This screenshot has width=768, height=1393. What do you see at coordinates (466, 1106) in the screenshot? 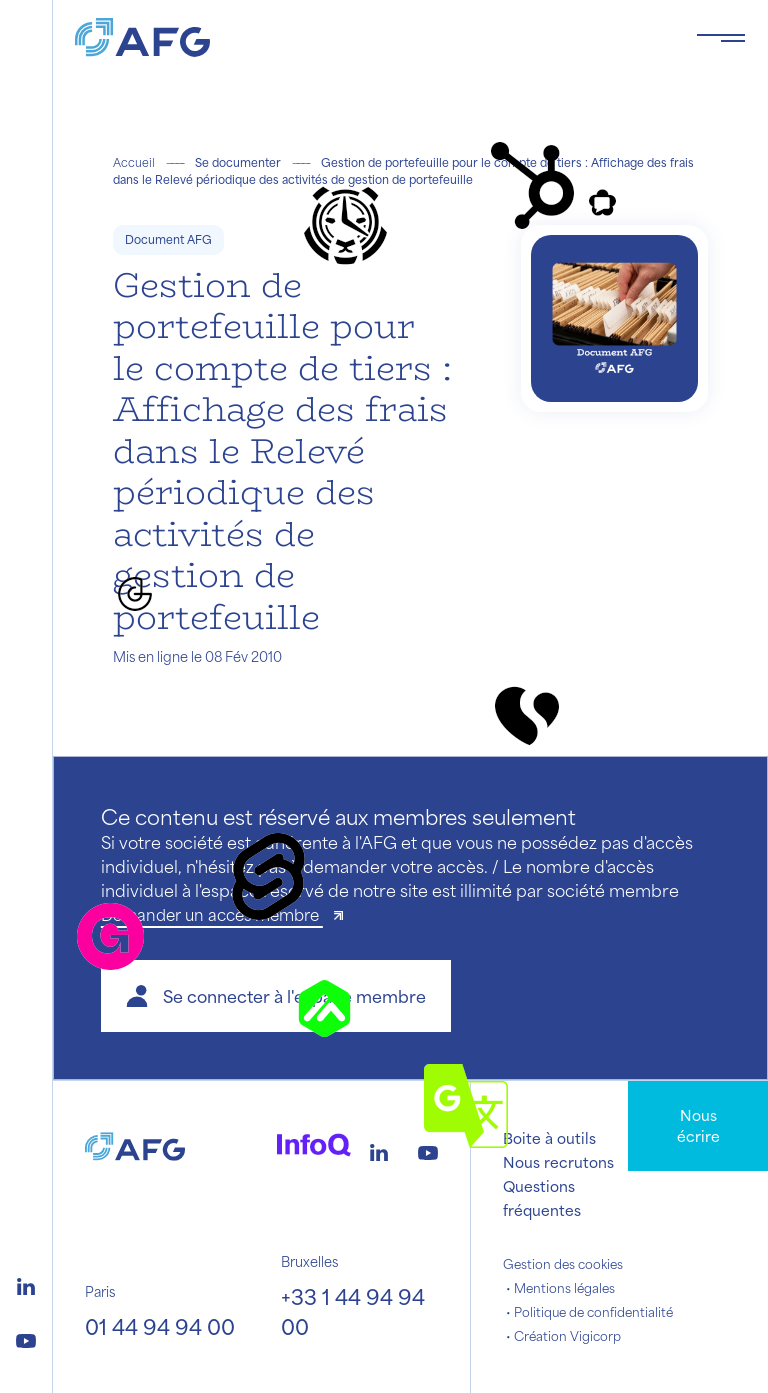
I see `open google translate` at bounding box center [466, 1106].